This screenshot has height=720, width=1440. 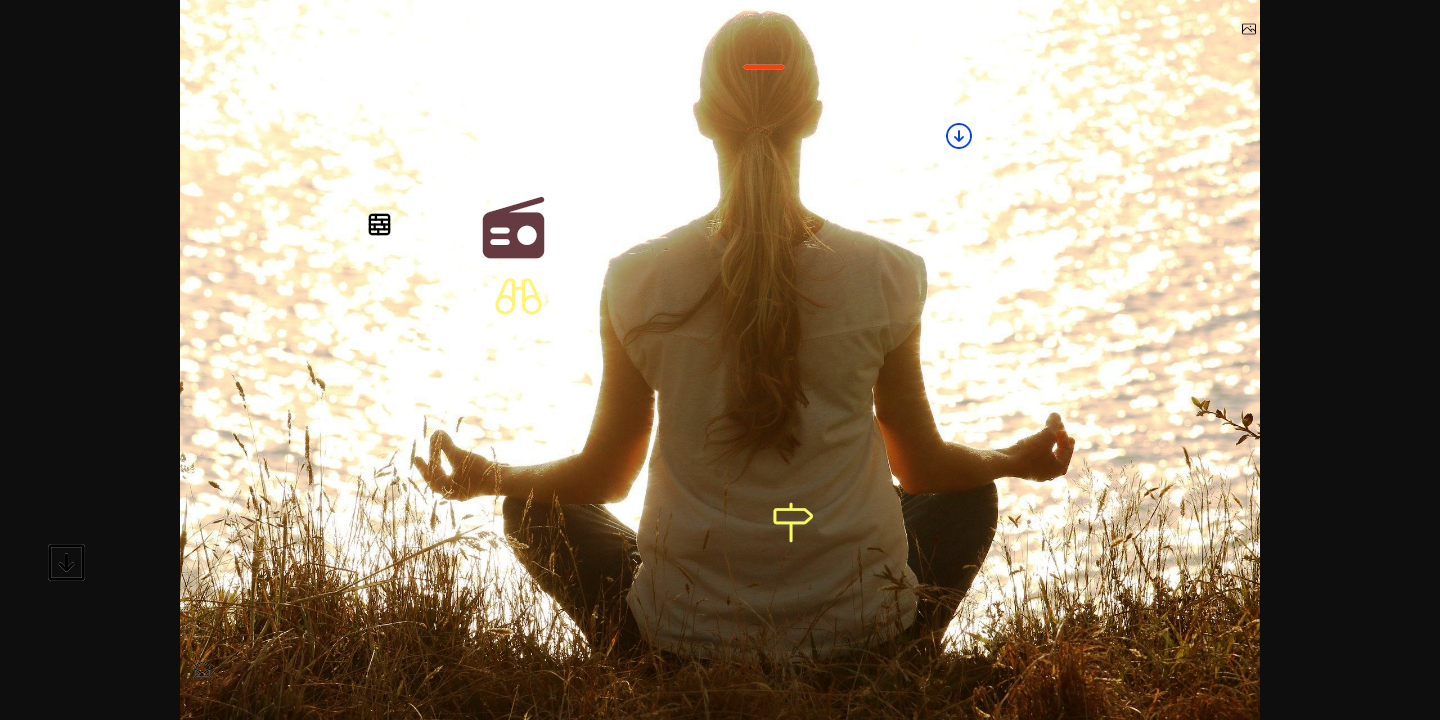 I want to click on download a file or content, so click(x=959, y=136).